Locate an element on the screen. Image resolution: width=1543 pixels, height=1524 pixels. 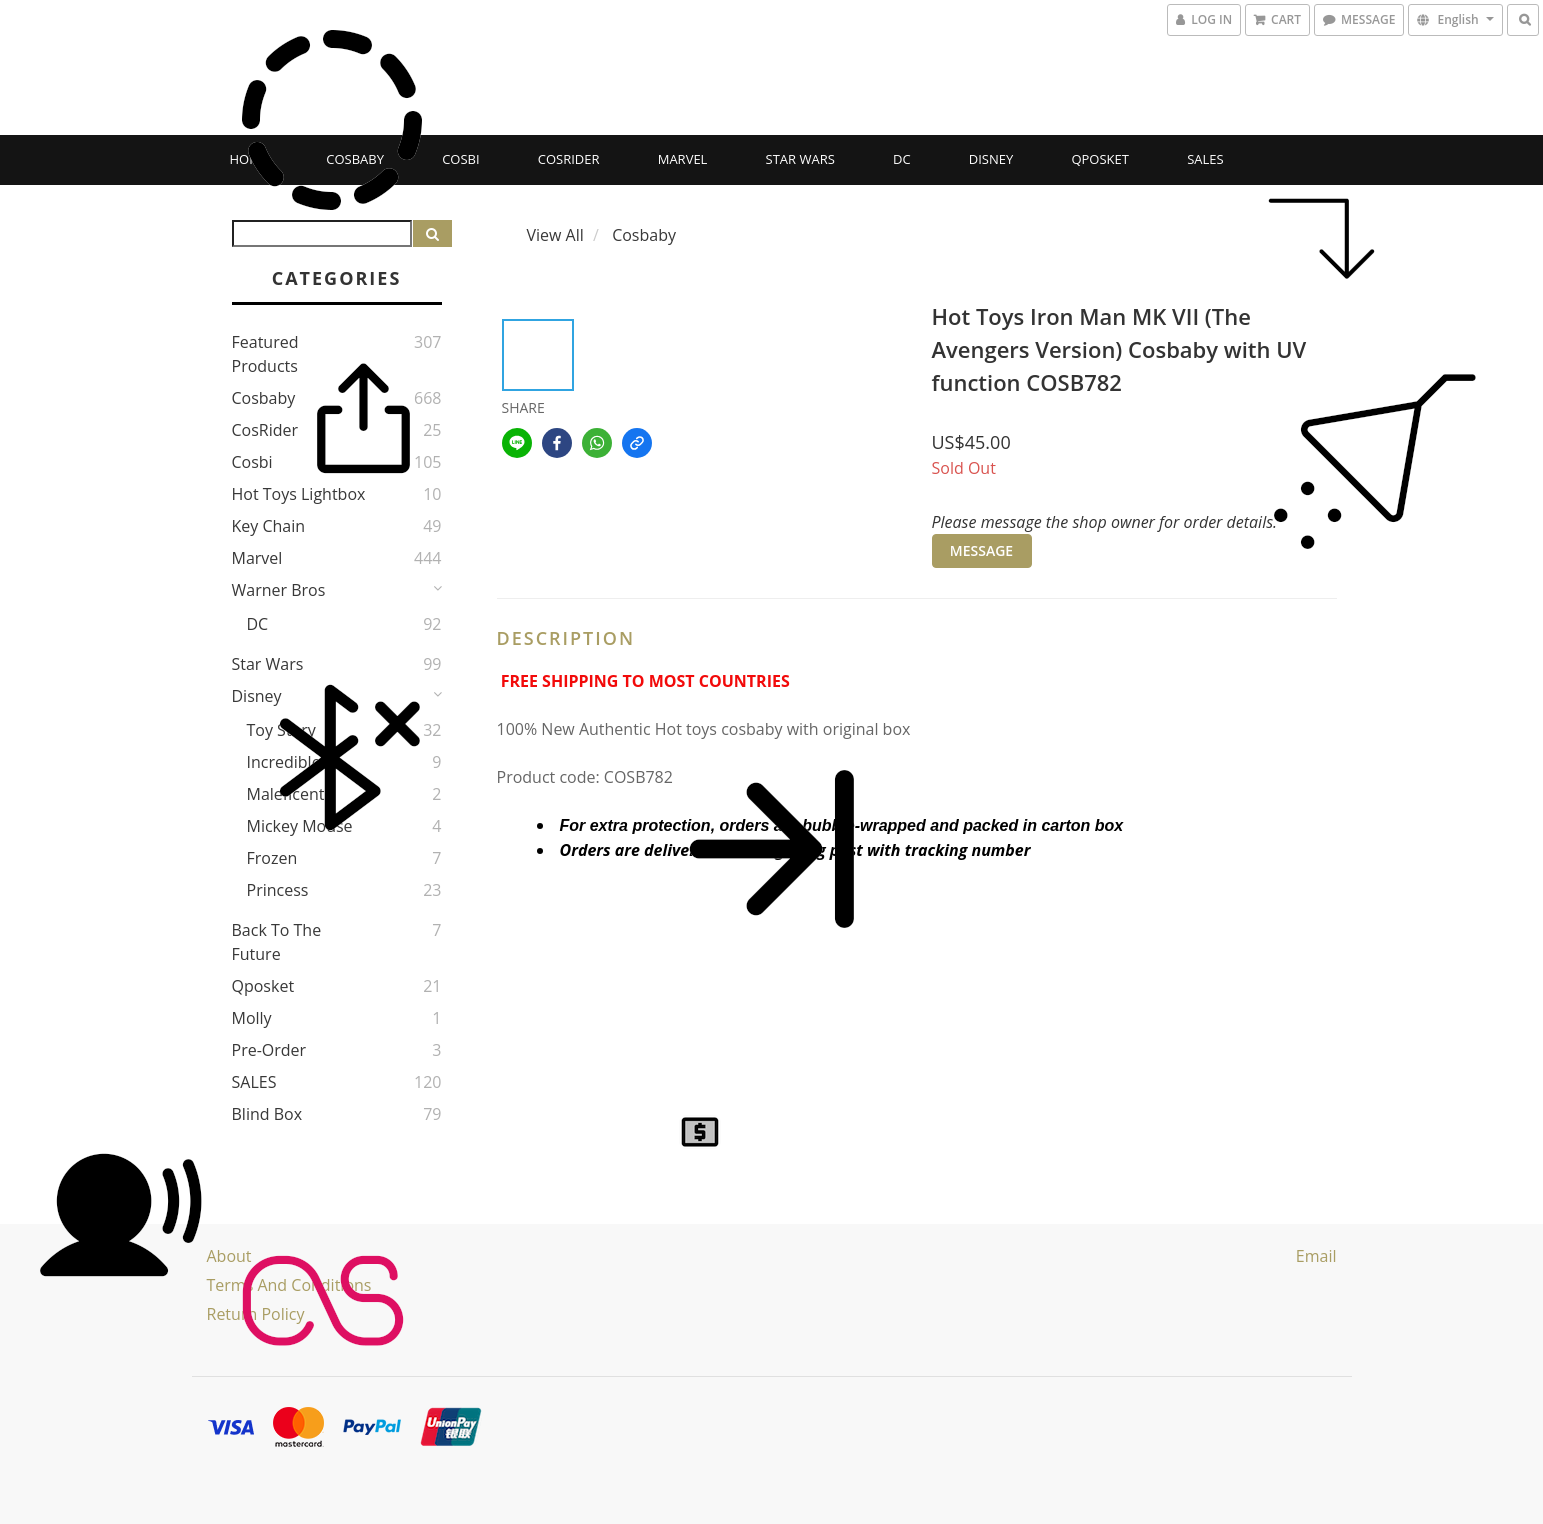
export or share content to another app is located at coordinates (363, 422).